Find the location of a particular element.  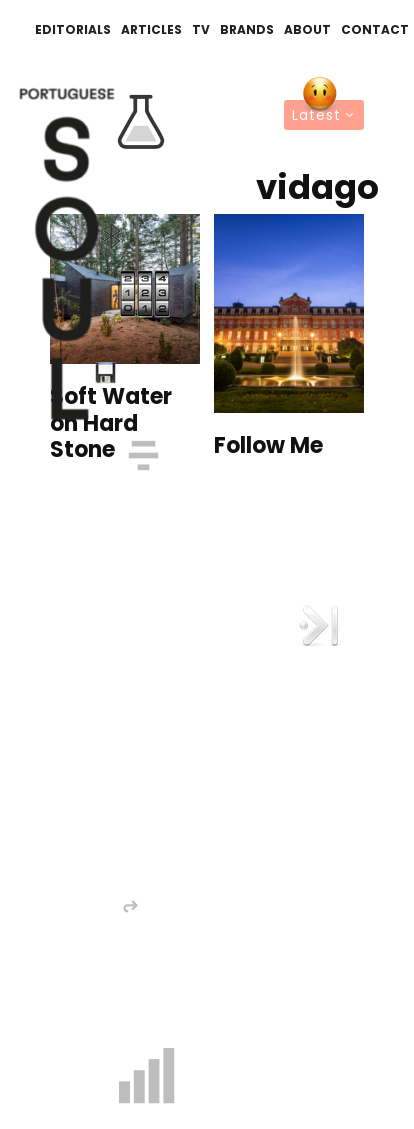

go to the first item in a list or sequence is located at coordinates (319, 625).